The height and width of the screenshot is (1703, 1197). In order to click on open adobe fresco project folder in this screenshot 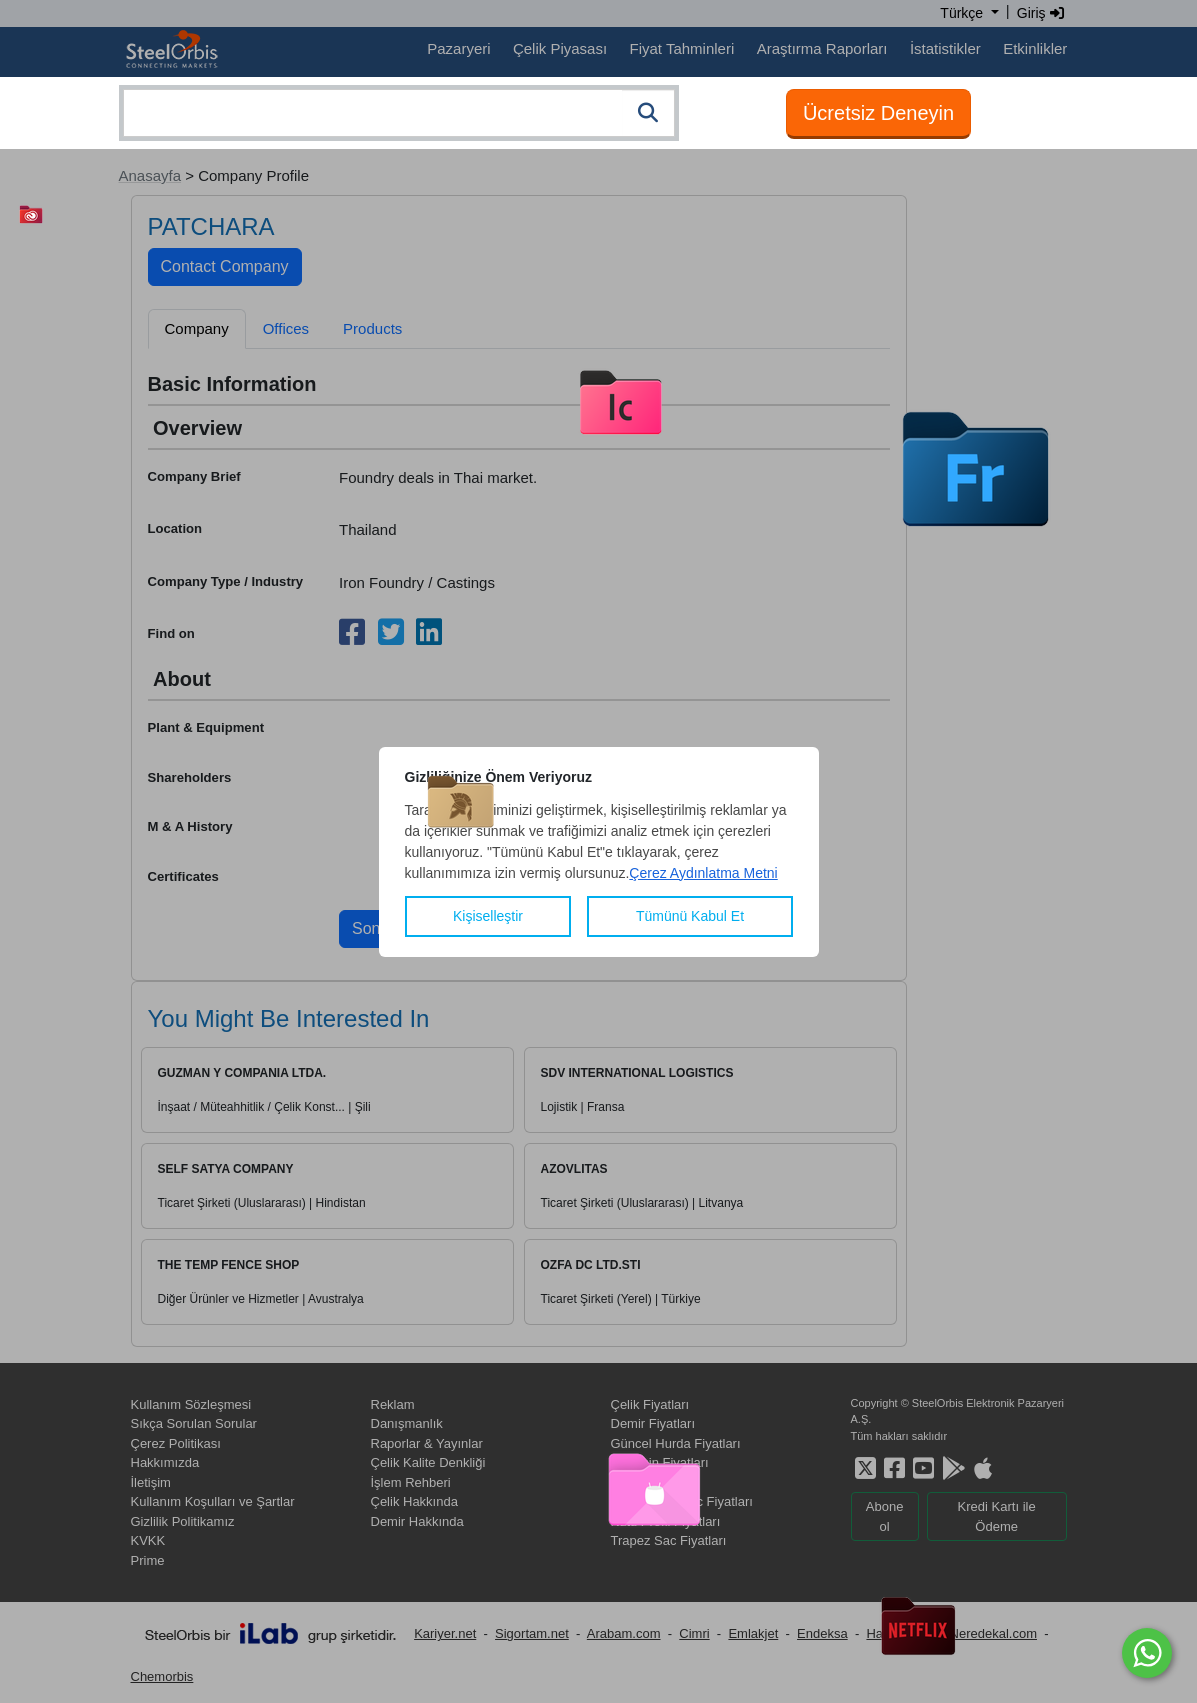, I will do `click(975, 473)`.